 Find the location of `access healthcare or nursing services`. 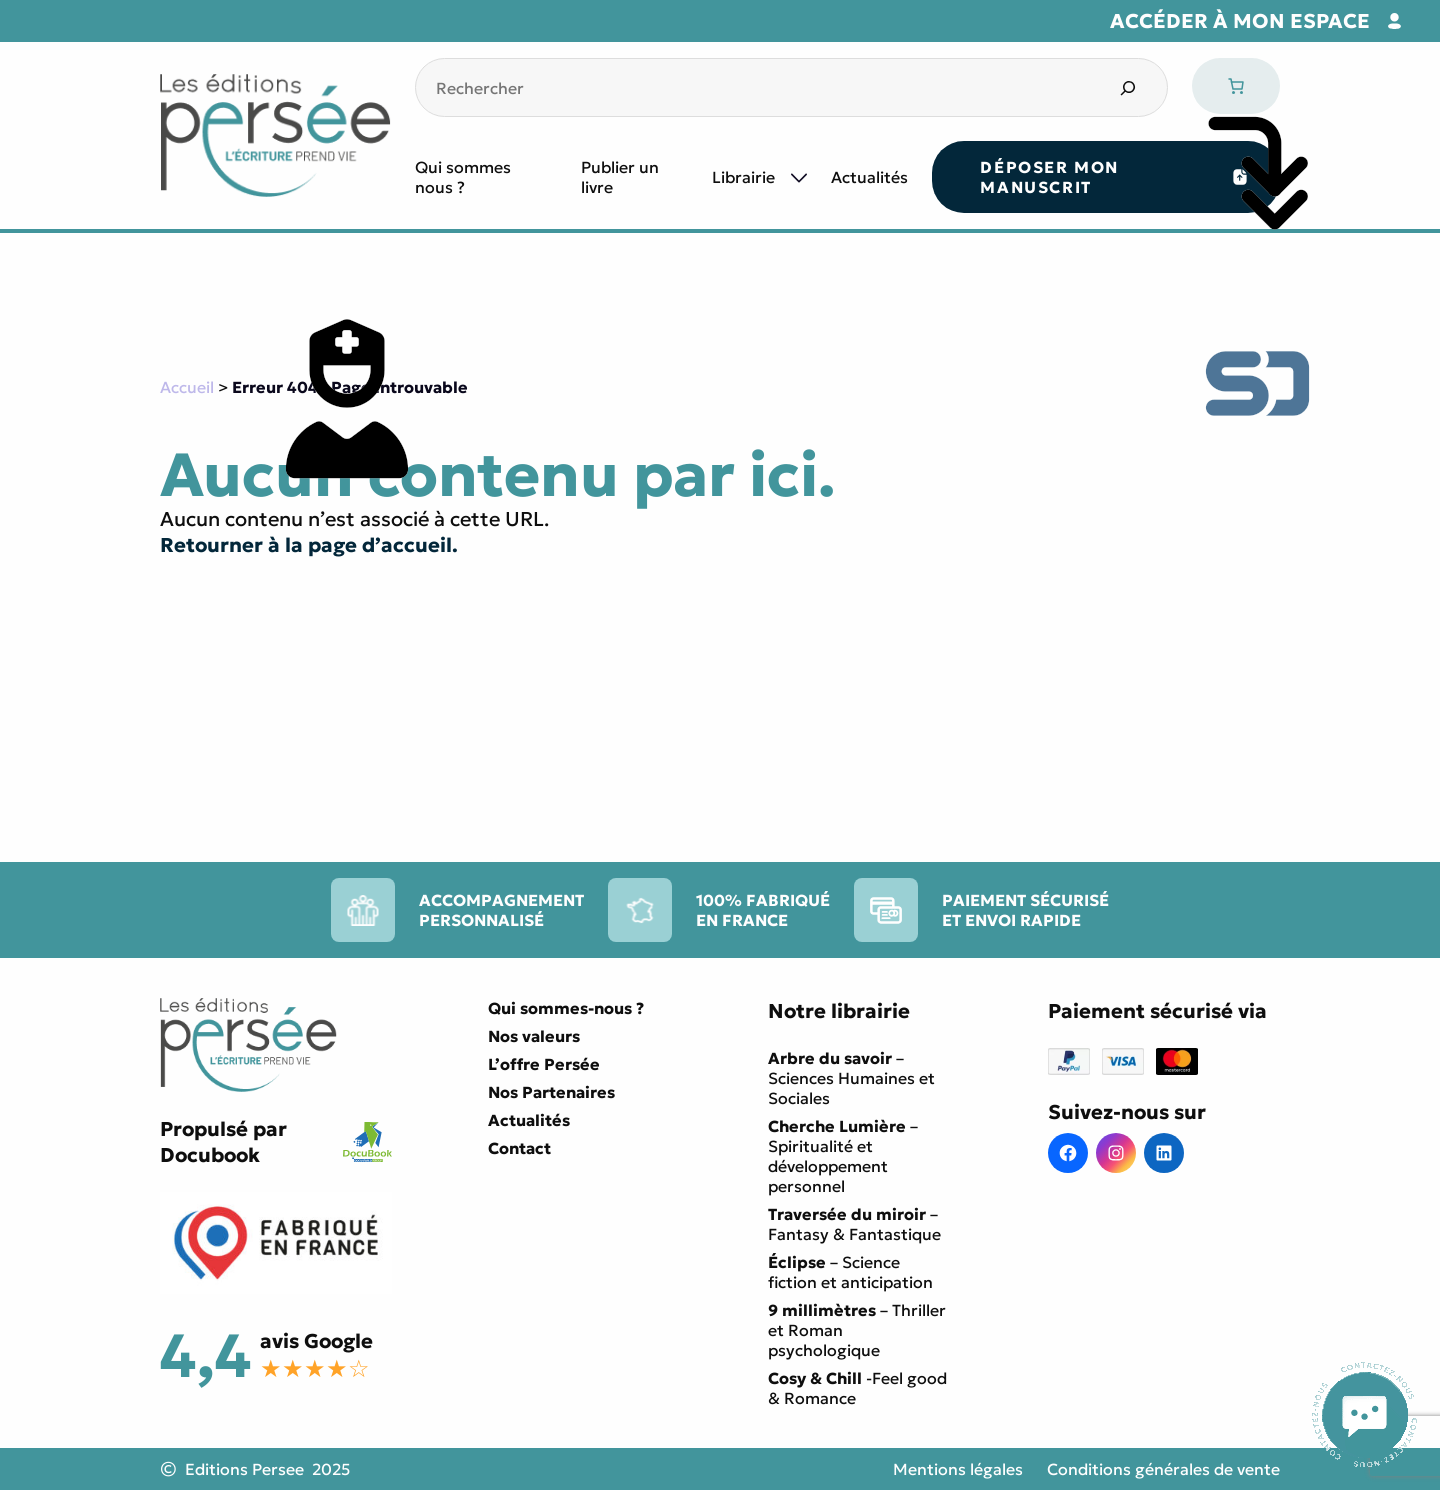

access healthcare or nursing services is located at coordinates (347, 403).